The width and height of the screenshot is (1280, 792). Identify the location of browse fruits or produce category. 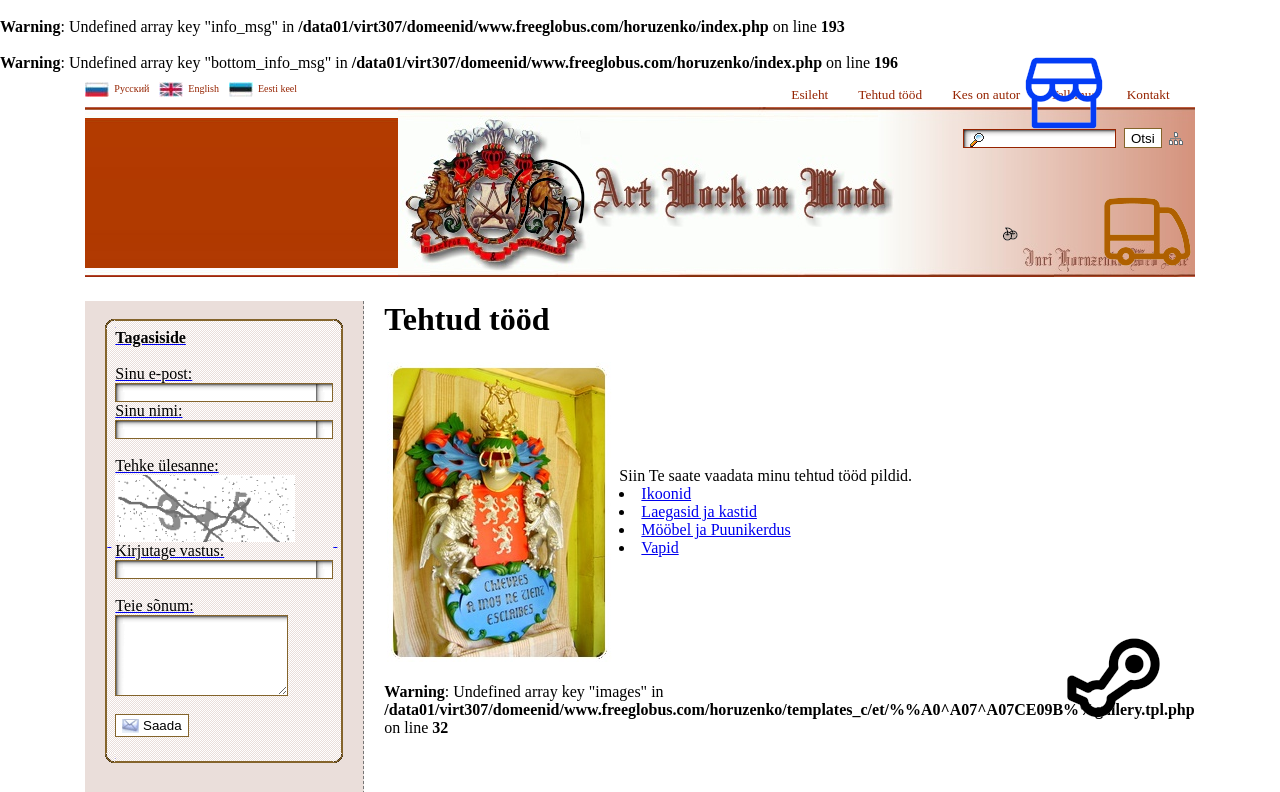
(1010, 234).